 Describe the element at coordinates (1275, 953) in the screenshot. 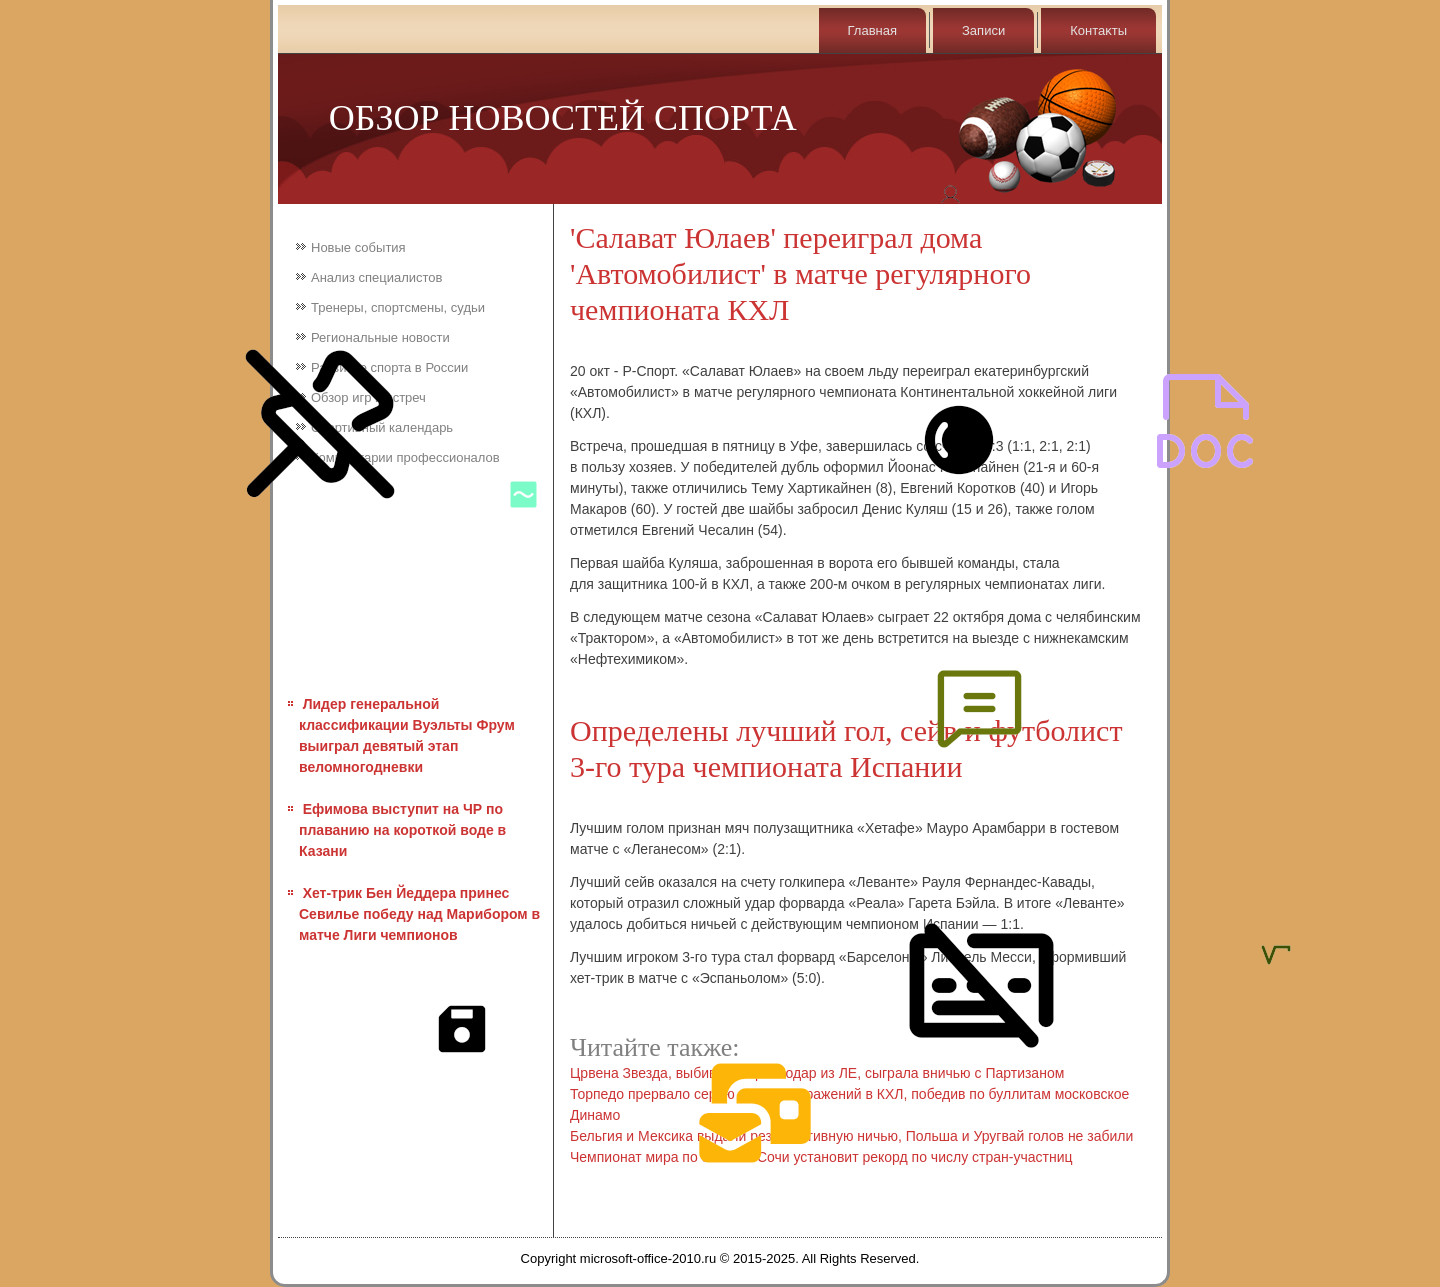

I see `insert square root symbol` at that location.